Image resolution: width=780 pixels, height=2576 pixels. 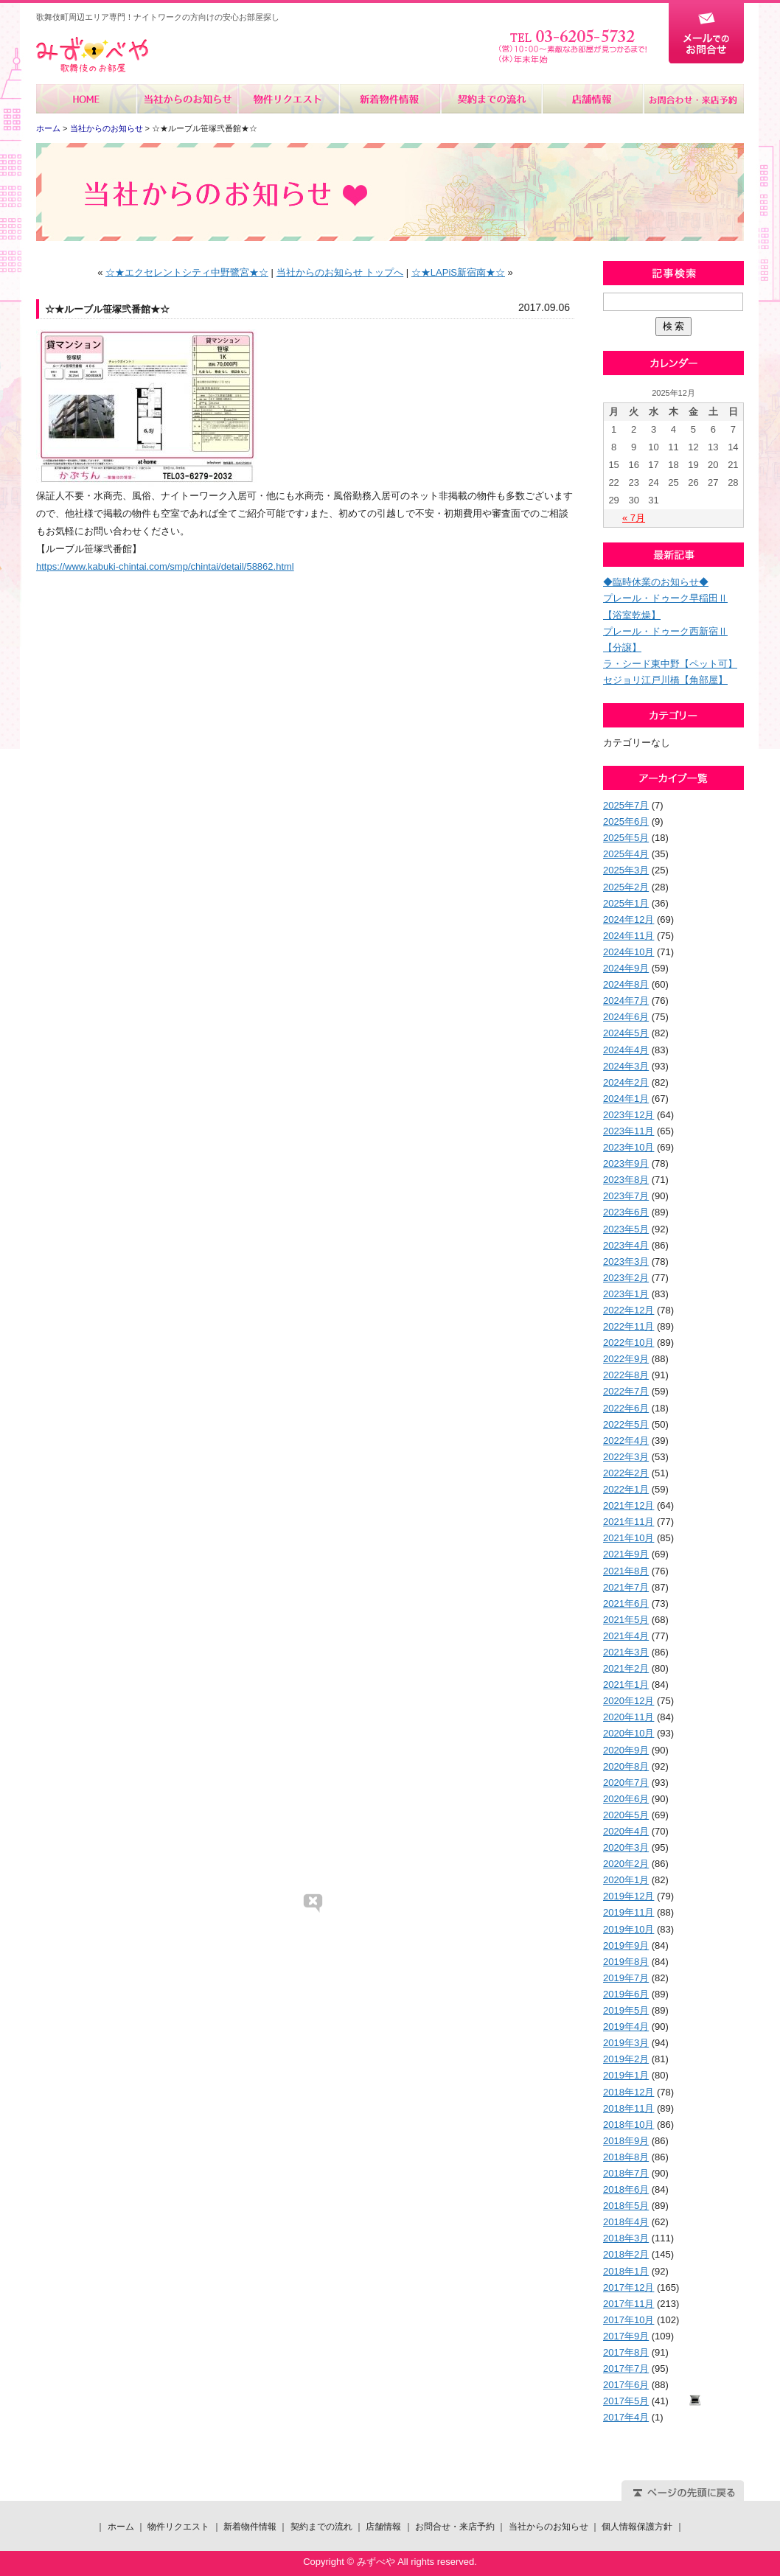 I want to click on indicates user is offline or unavailable for chat, so click(x=313, y=1903).